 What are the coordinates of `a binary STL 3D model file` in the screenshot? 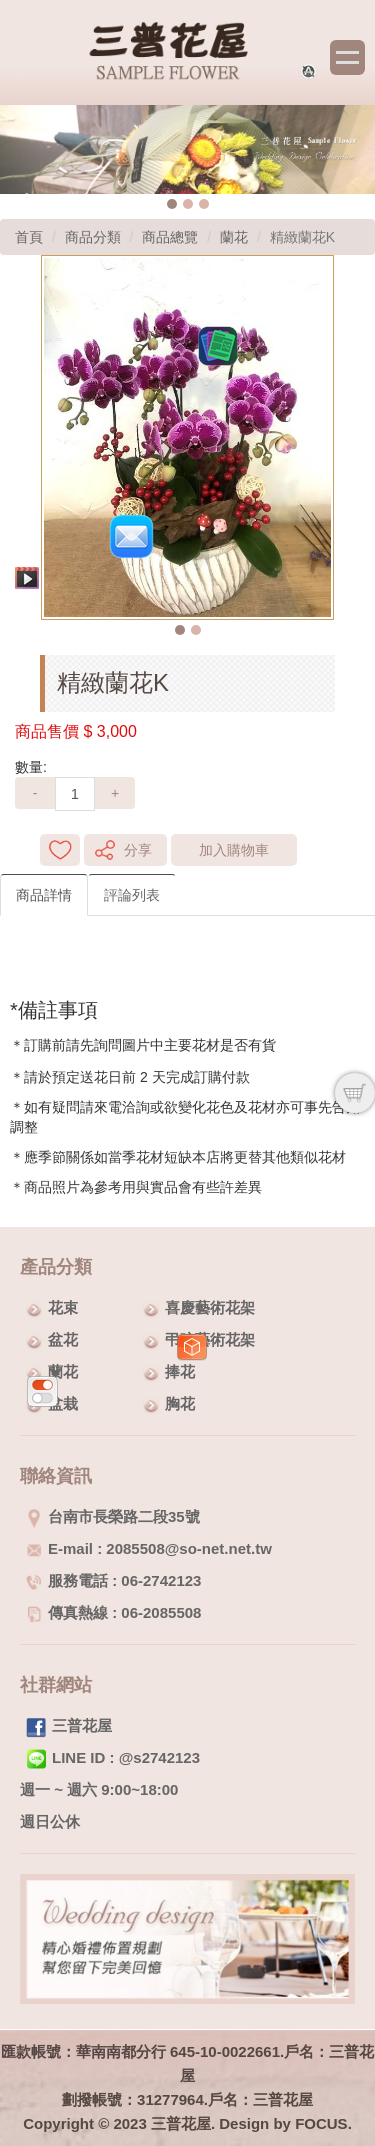 It's located at (192, 1346).